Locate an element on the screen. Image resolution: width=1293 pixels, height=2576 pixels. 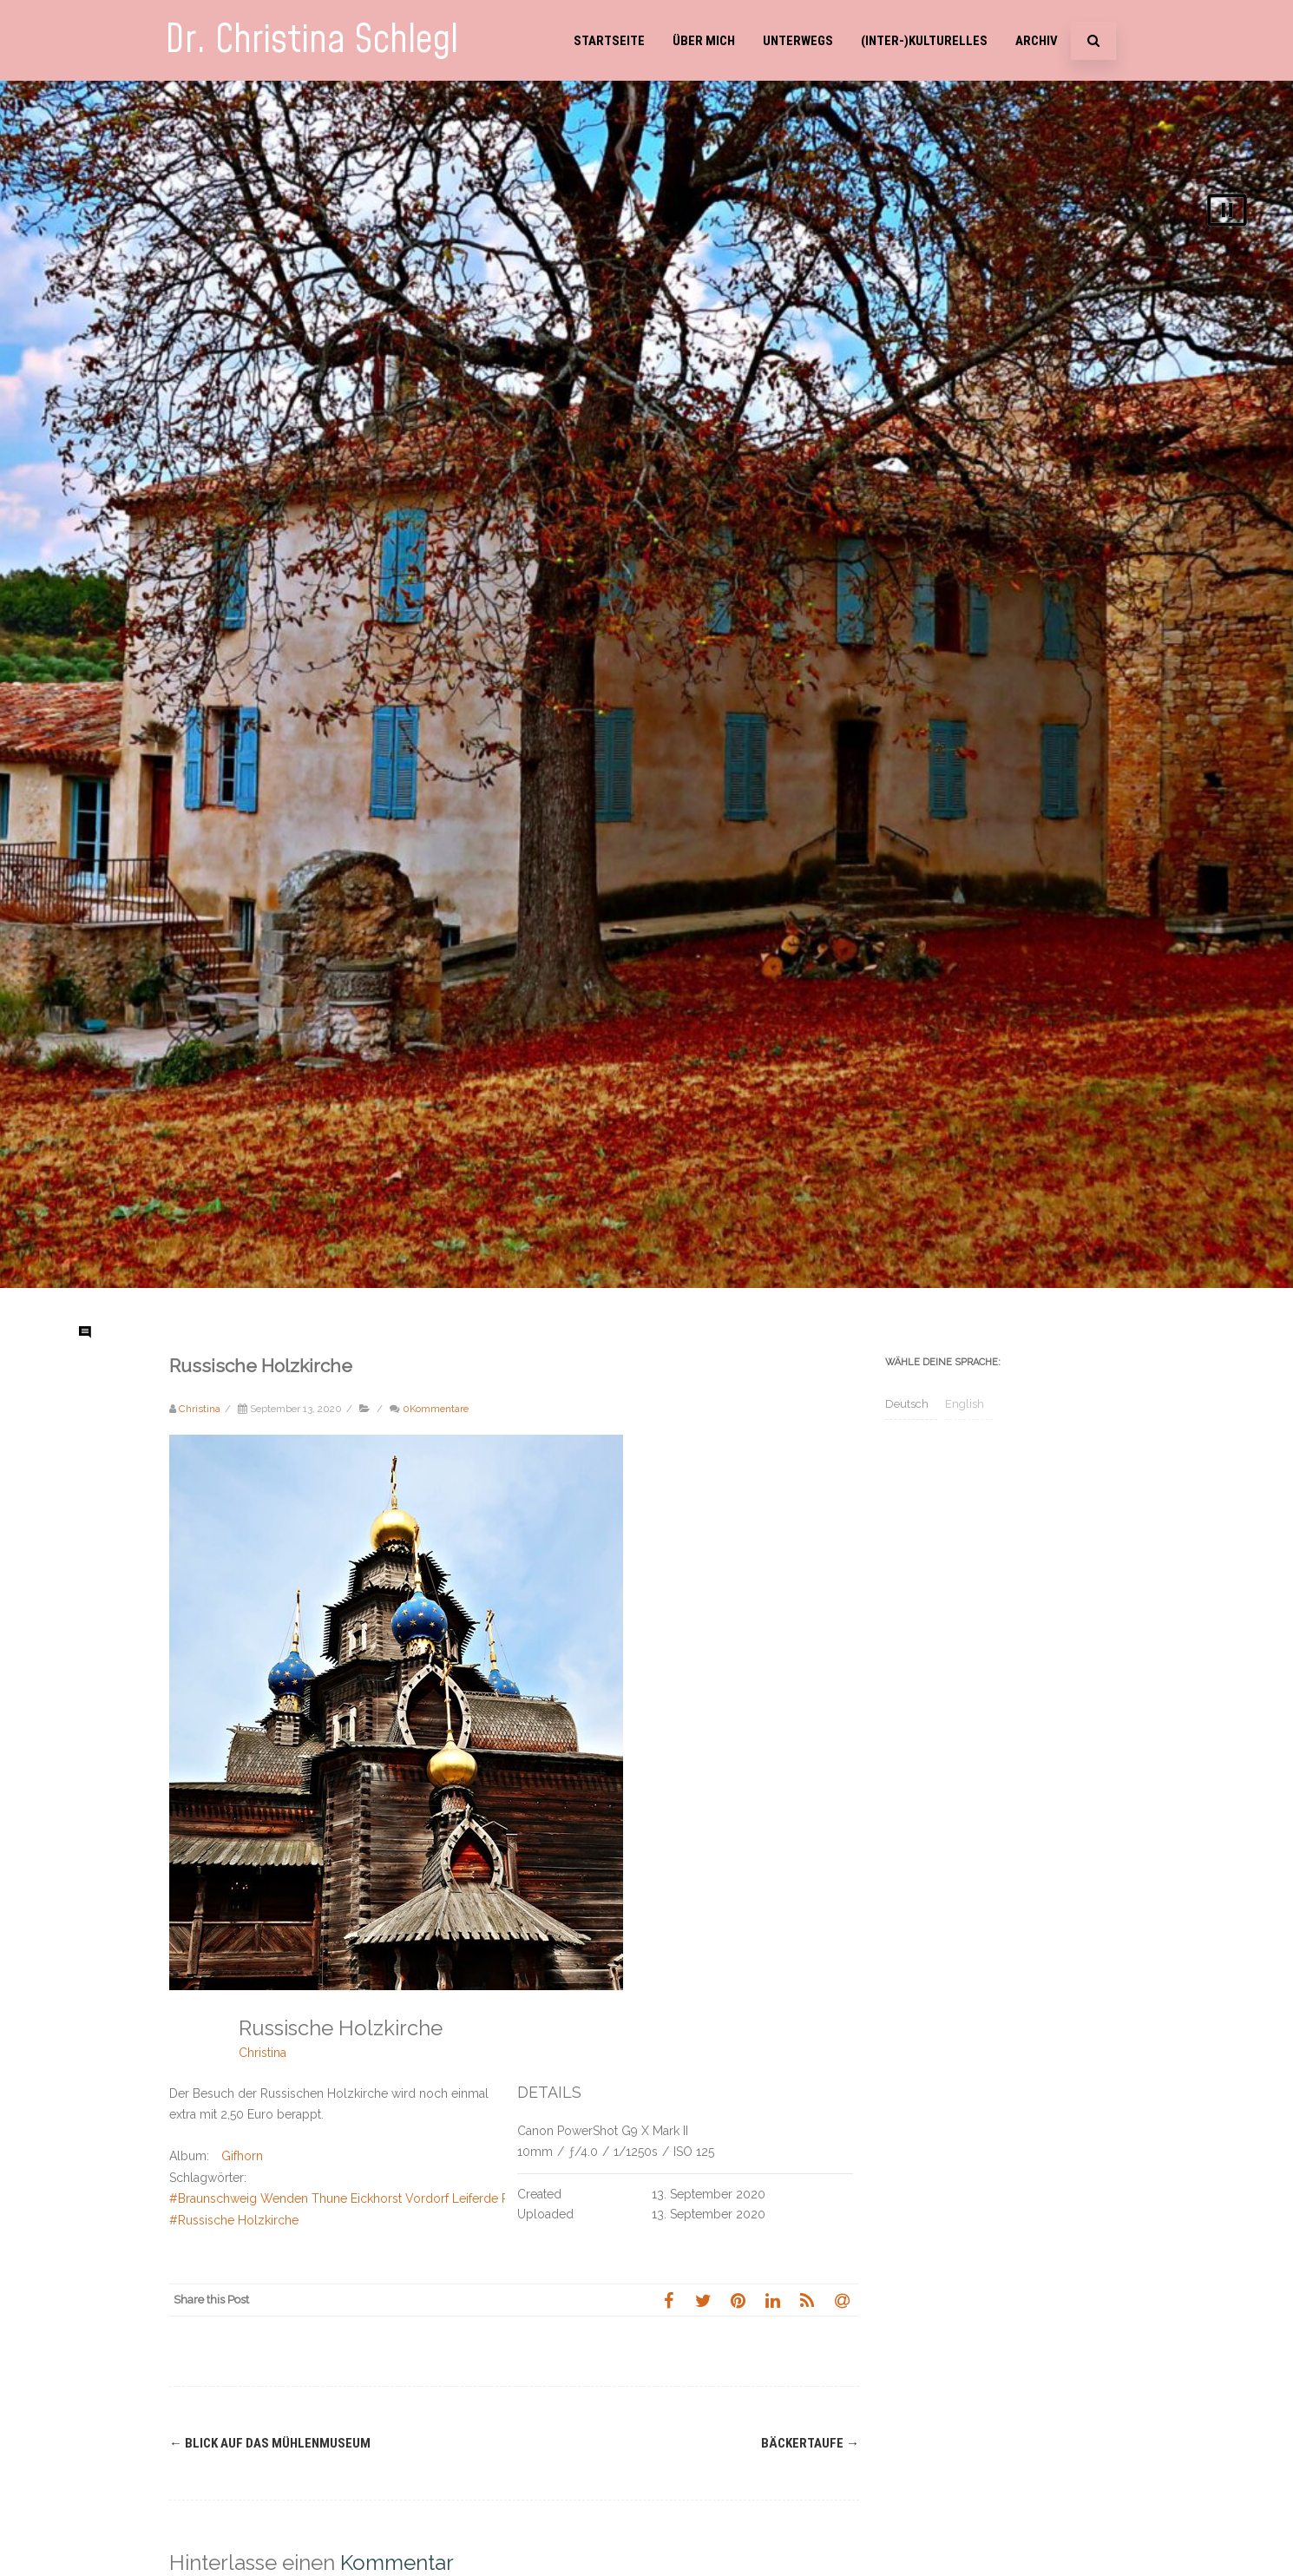
open comments section is located at coordinates (85, 1332).